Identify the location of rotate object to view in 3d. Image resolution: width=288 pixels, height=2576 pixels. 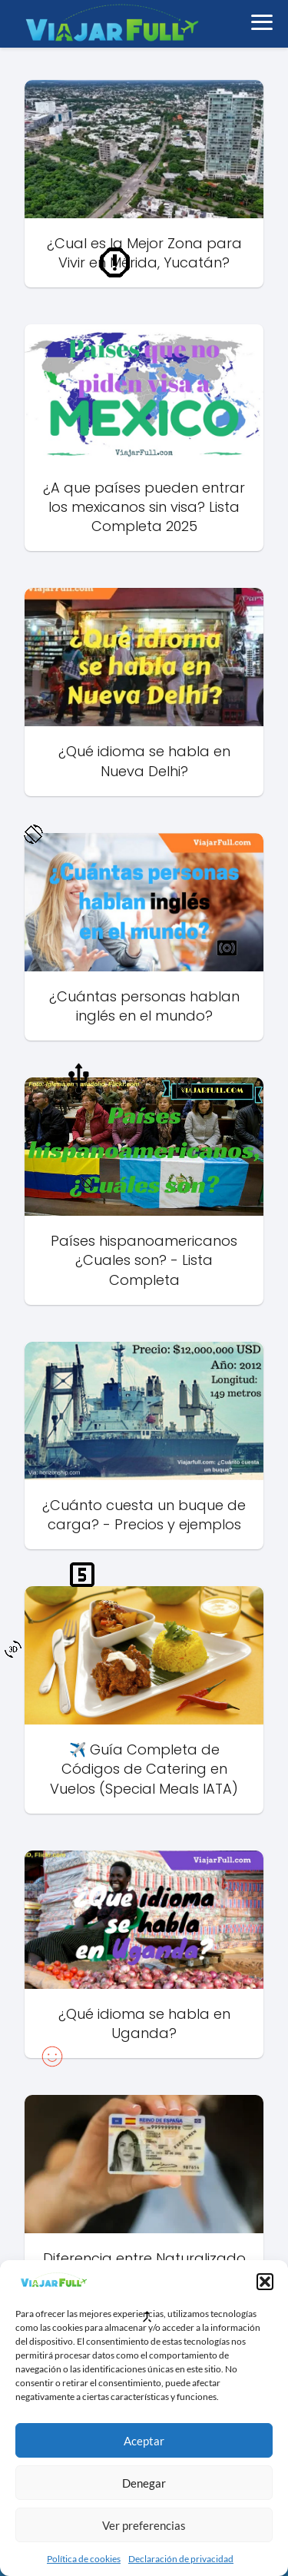
(13, 1649).